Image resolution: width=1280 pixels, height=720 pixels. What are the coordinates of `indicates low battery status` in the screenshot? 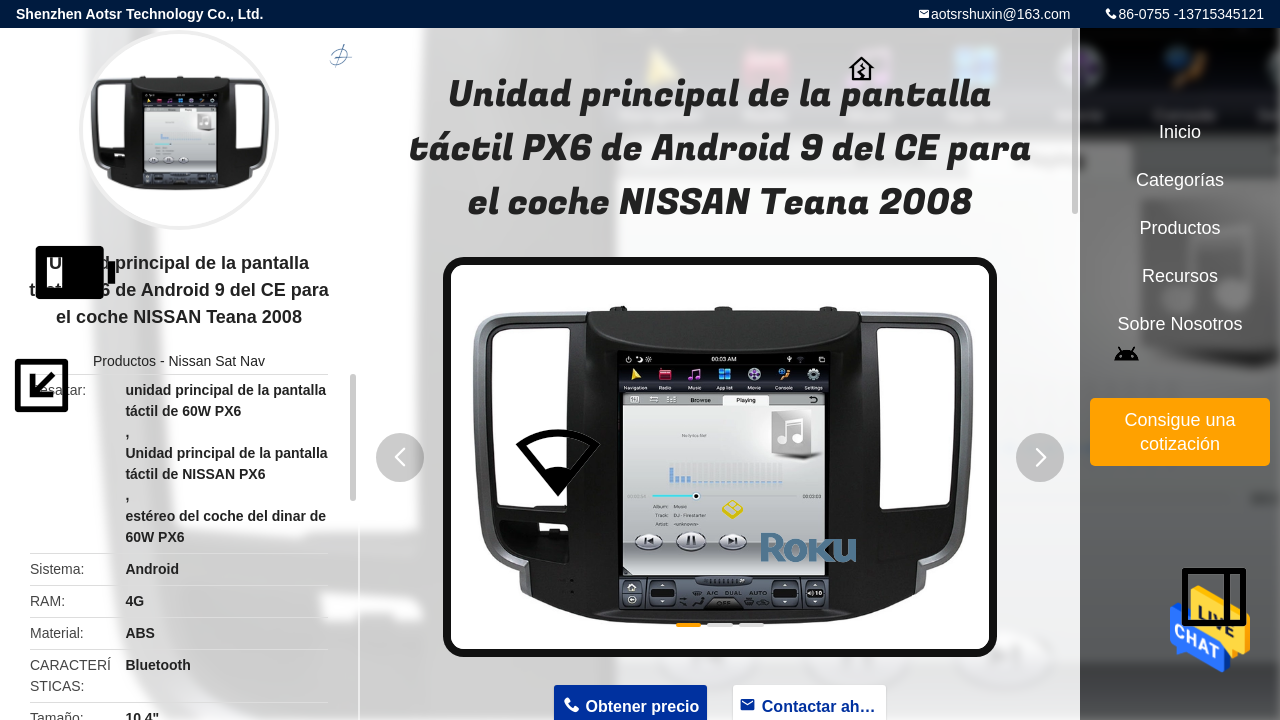 It's located at (73, 272).